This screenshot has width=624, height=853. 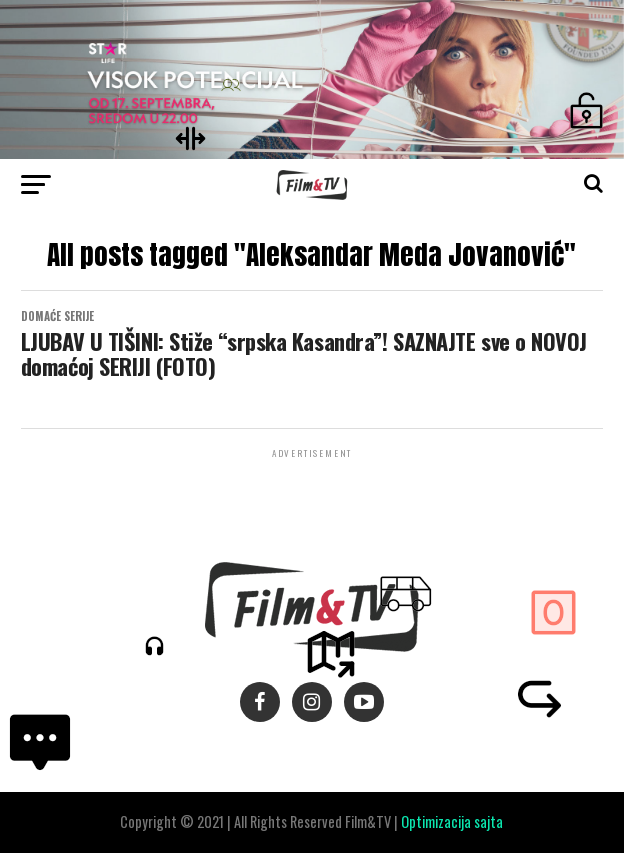 What do you see at coordinates (190, 138) in the screenshot?
I see `split view horizontally` at bounding box center [190, 138].